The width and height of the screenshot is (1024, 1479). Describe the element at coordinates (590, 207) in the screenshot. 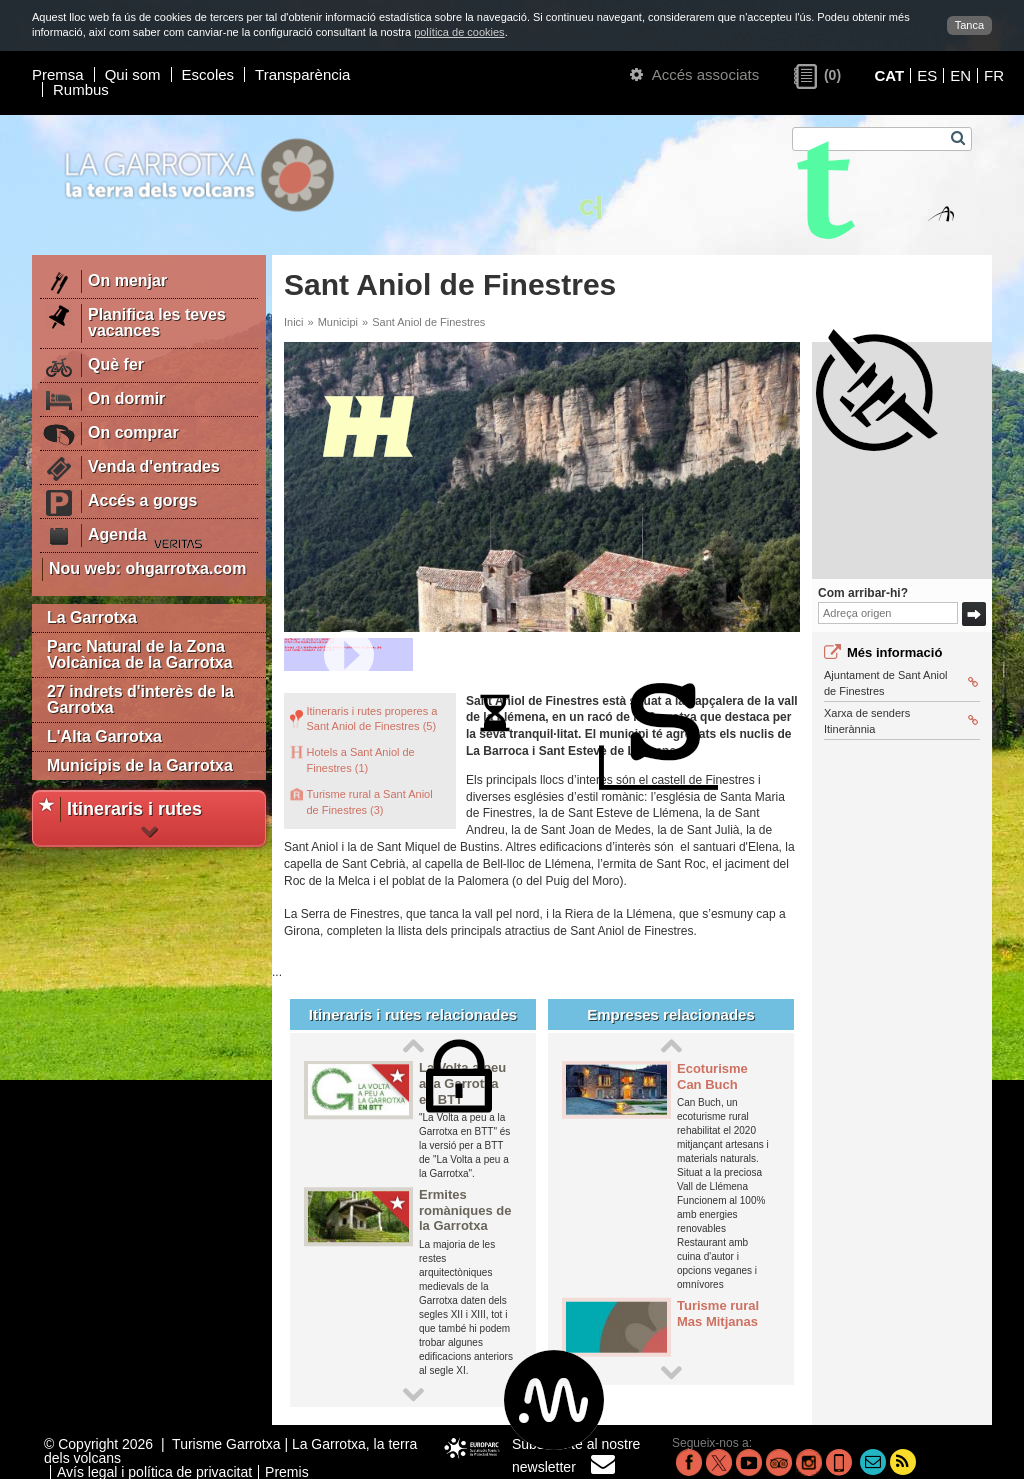

I see `castorama home improvement store logo` at that location.